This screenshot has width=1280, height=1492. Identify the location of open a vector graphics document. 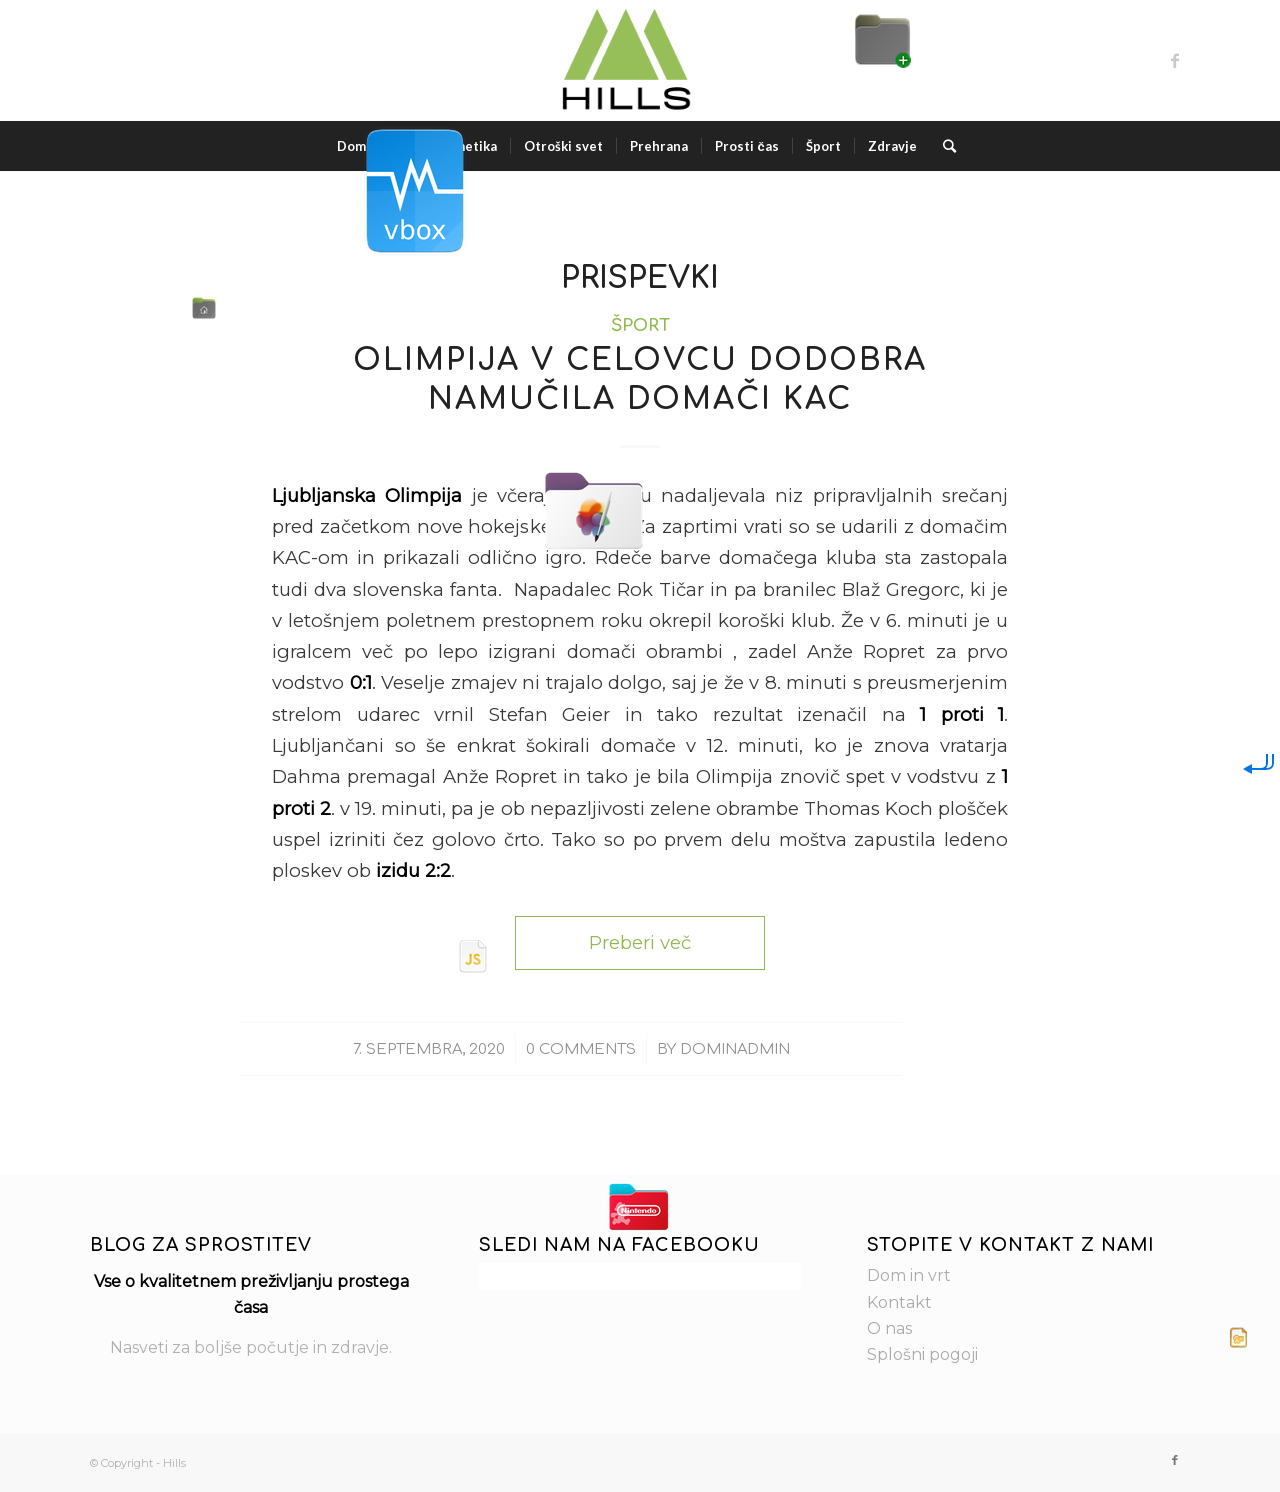
(1238, 1337).